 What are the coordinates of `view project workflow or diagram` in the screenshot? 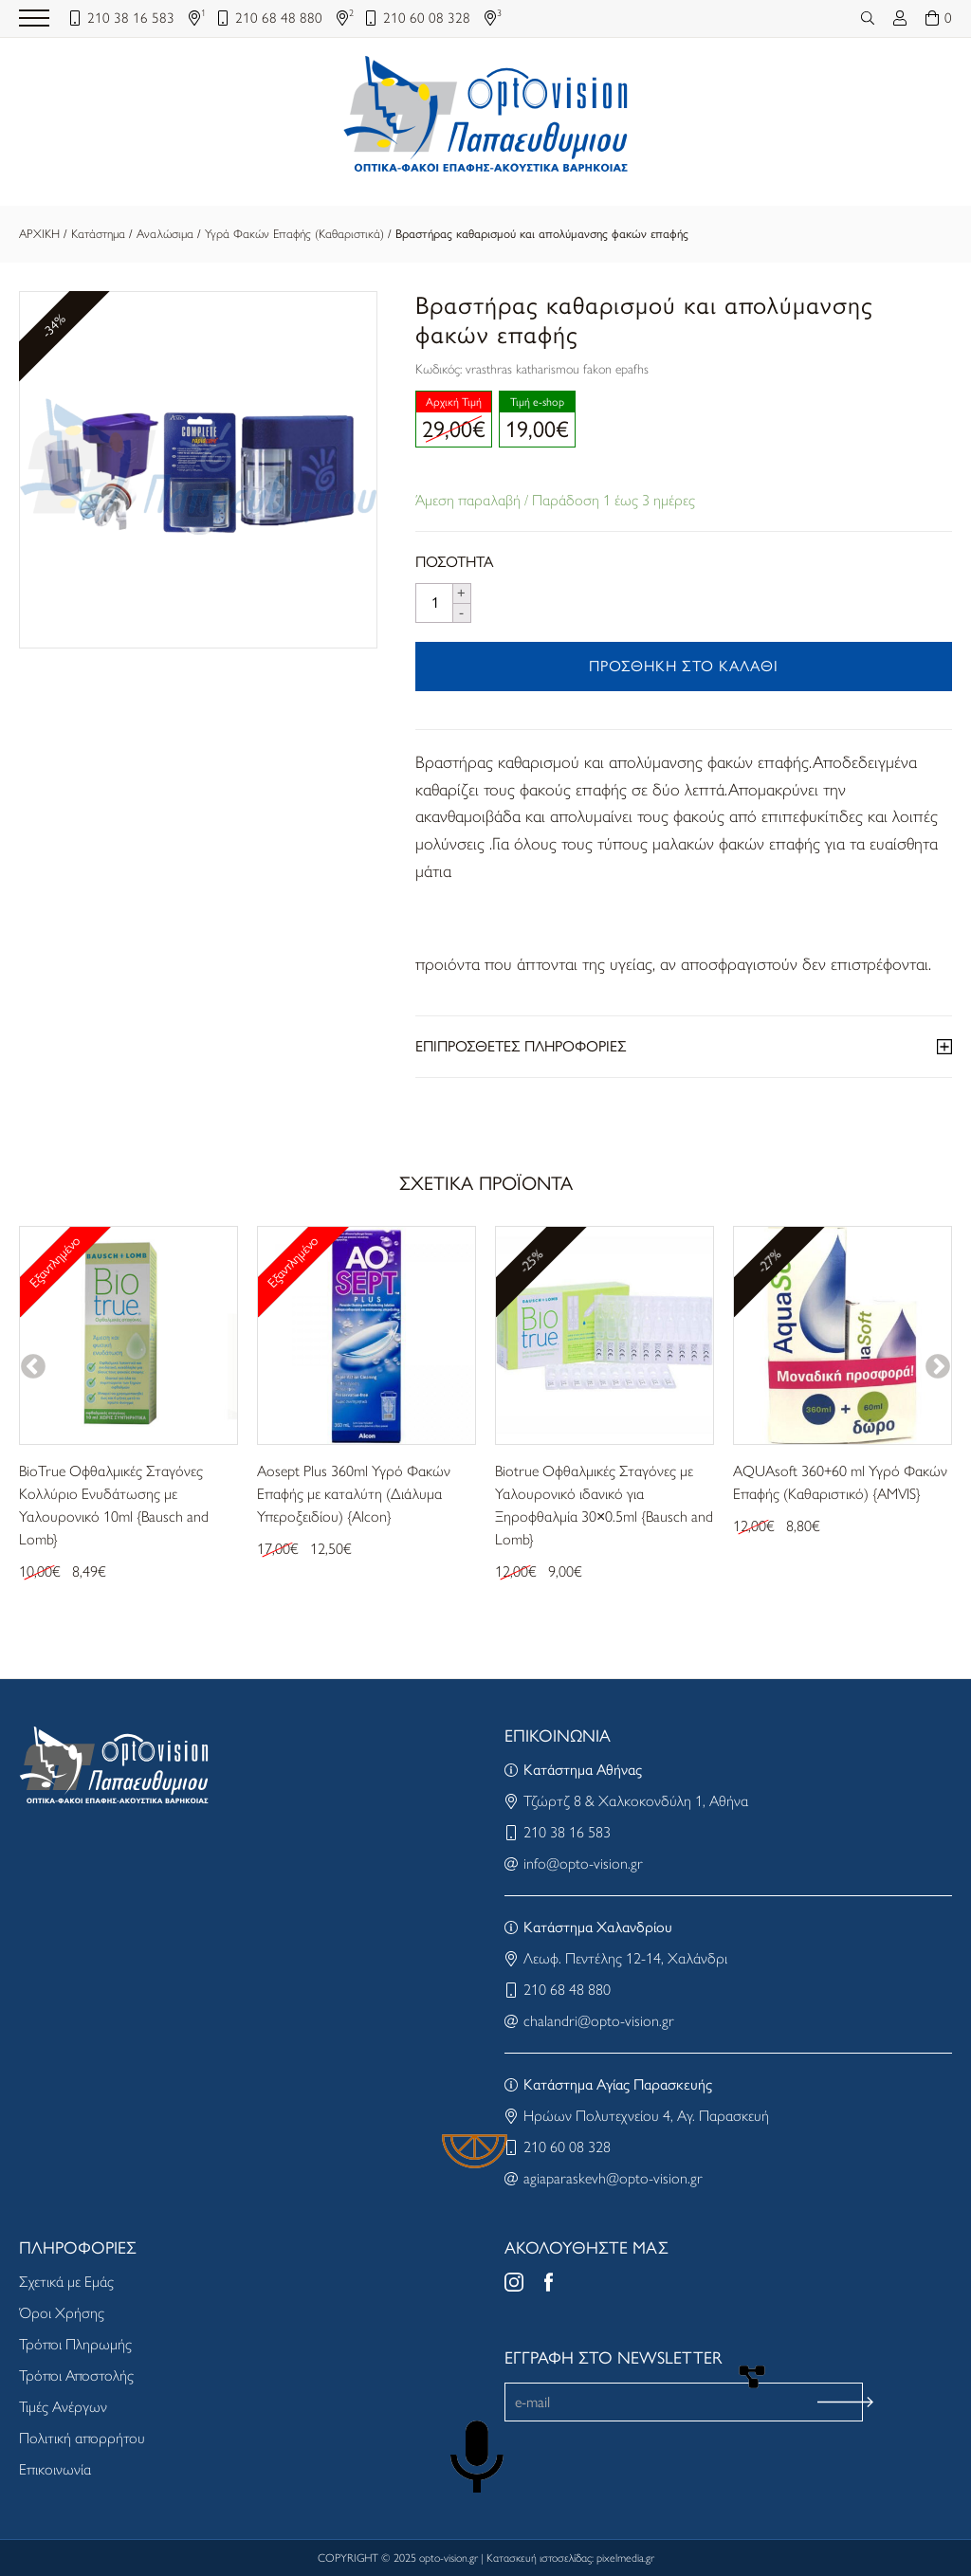 It's located at (752, 2377).